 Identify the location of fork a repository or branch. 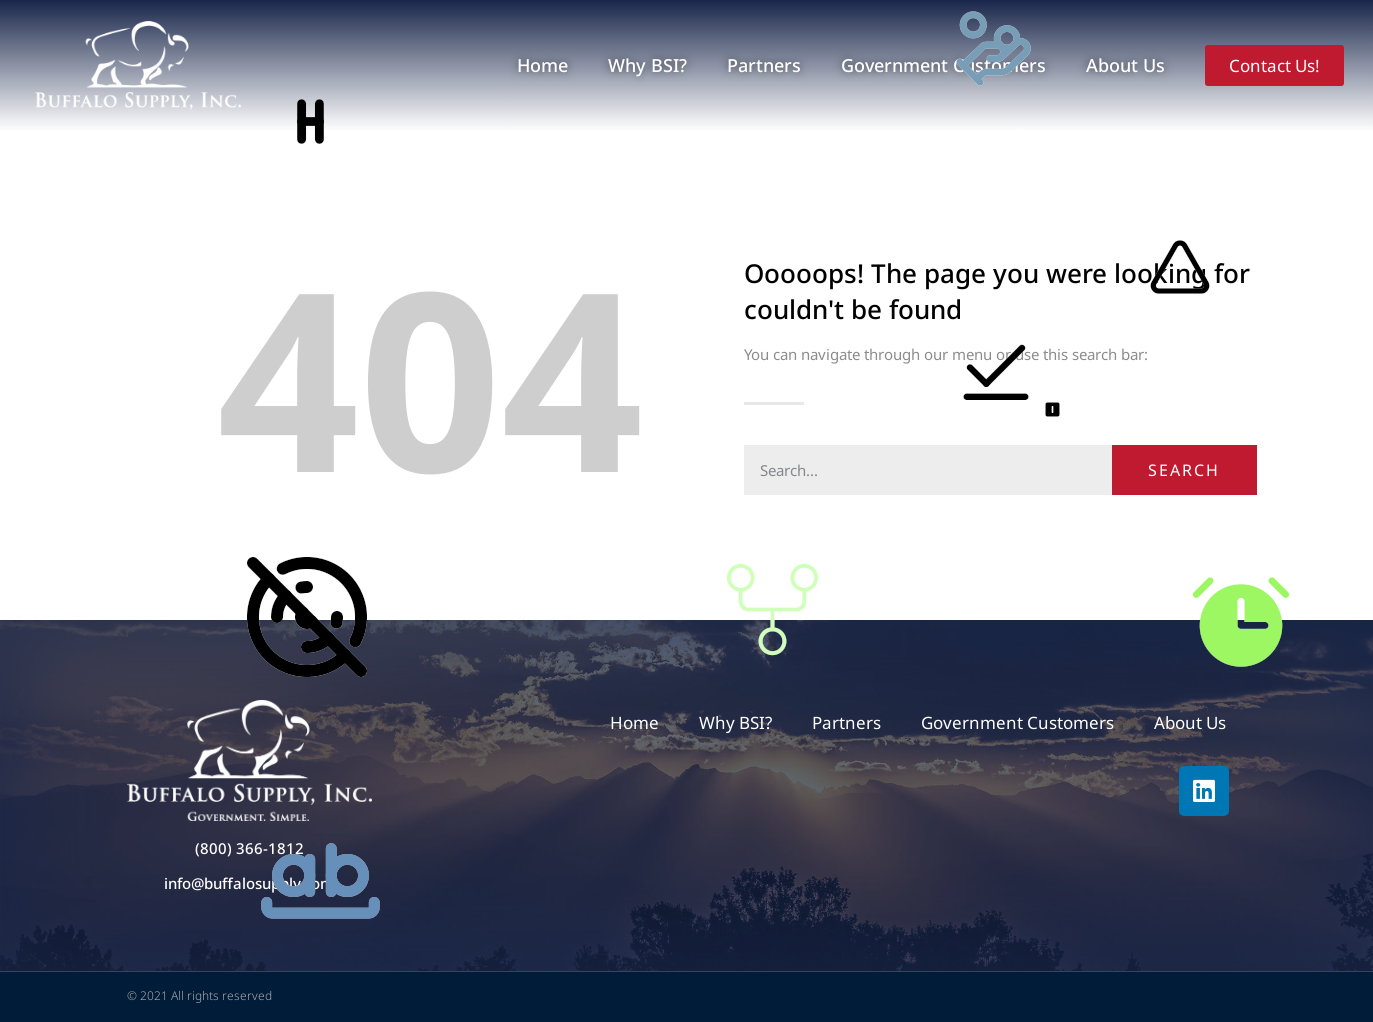
(772, 609).